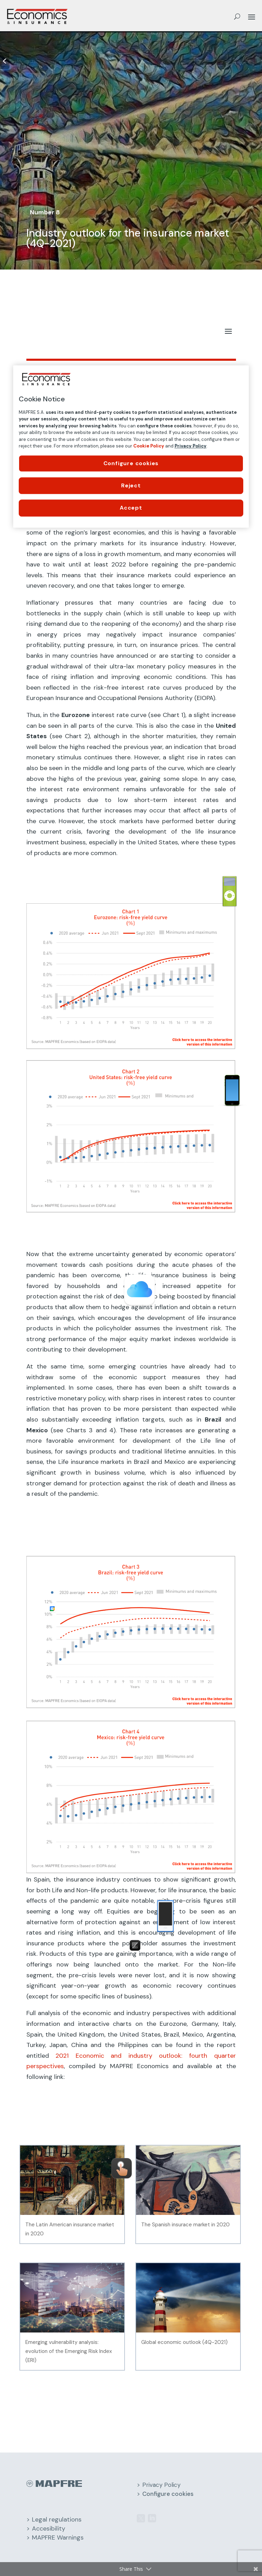 The height and width of the screenshot is (2576, 262). What do you see at coordinates (140, 1290) in the screenshot?
I see `open iCloud Drive folder` at bounding box center [140, 1290].